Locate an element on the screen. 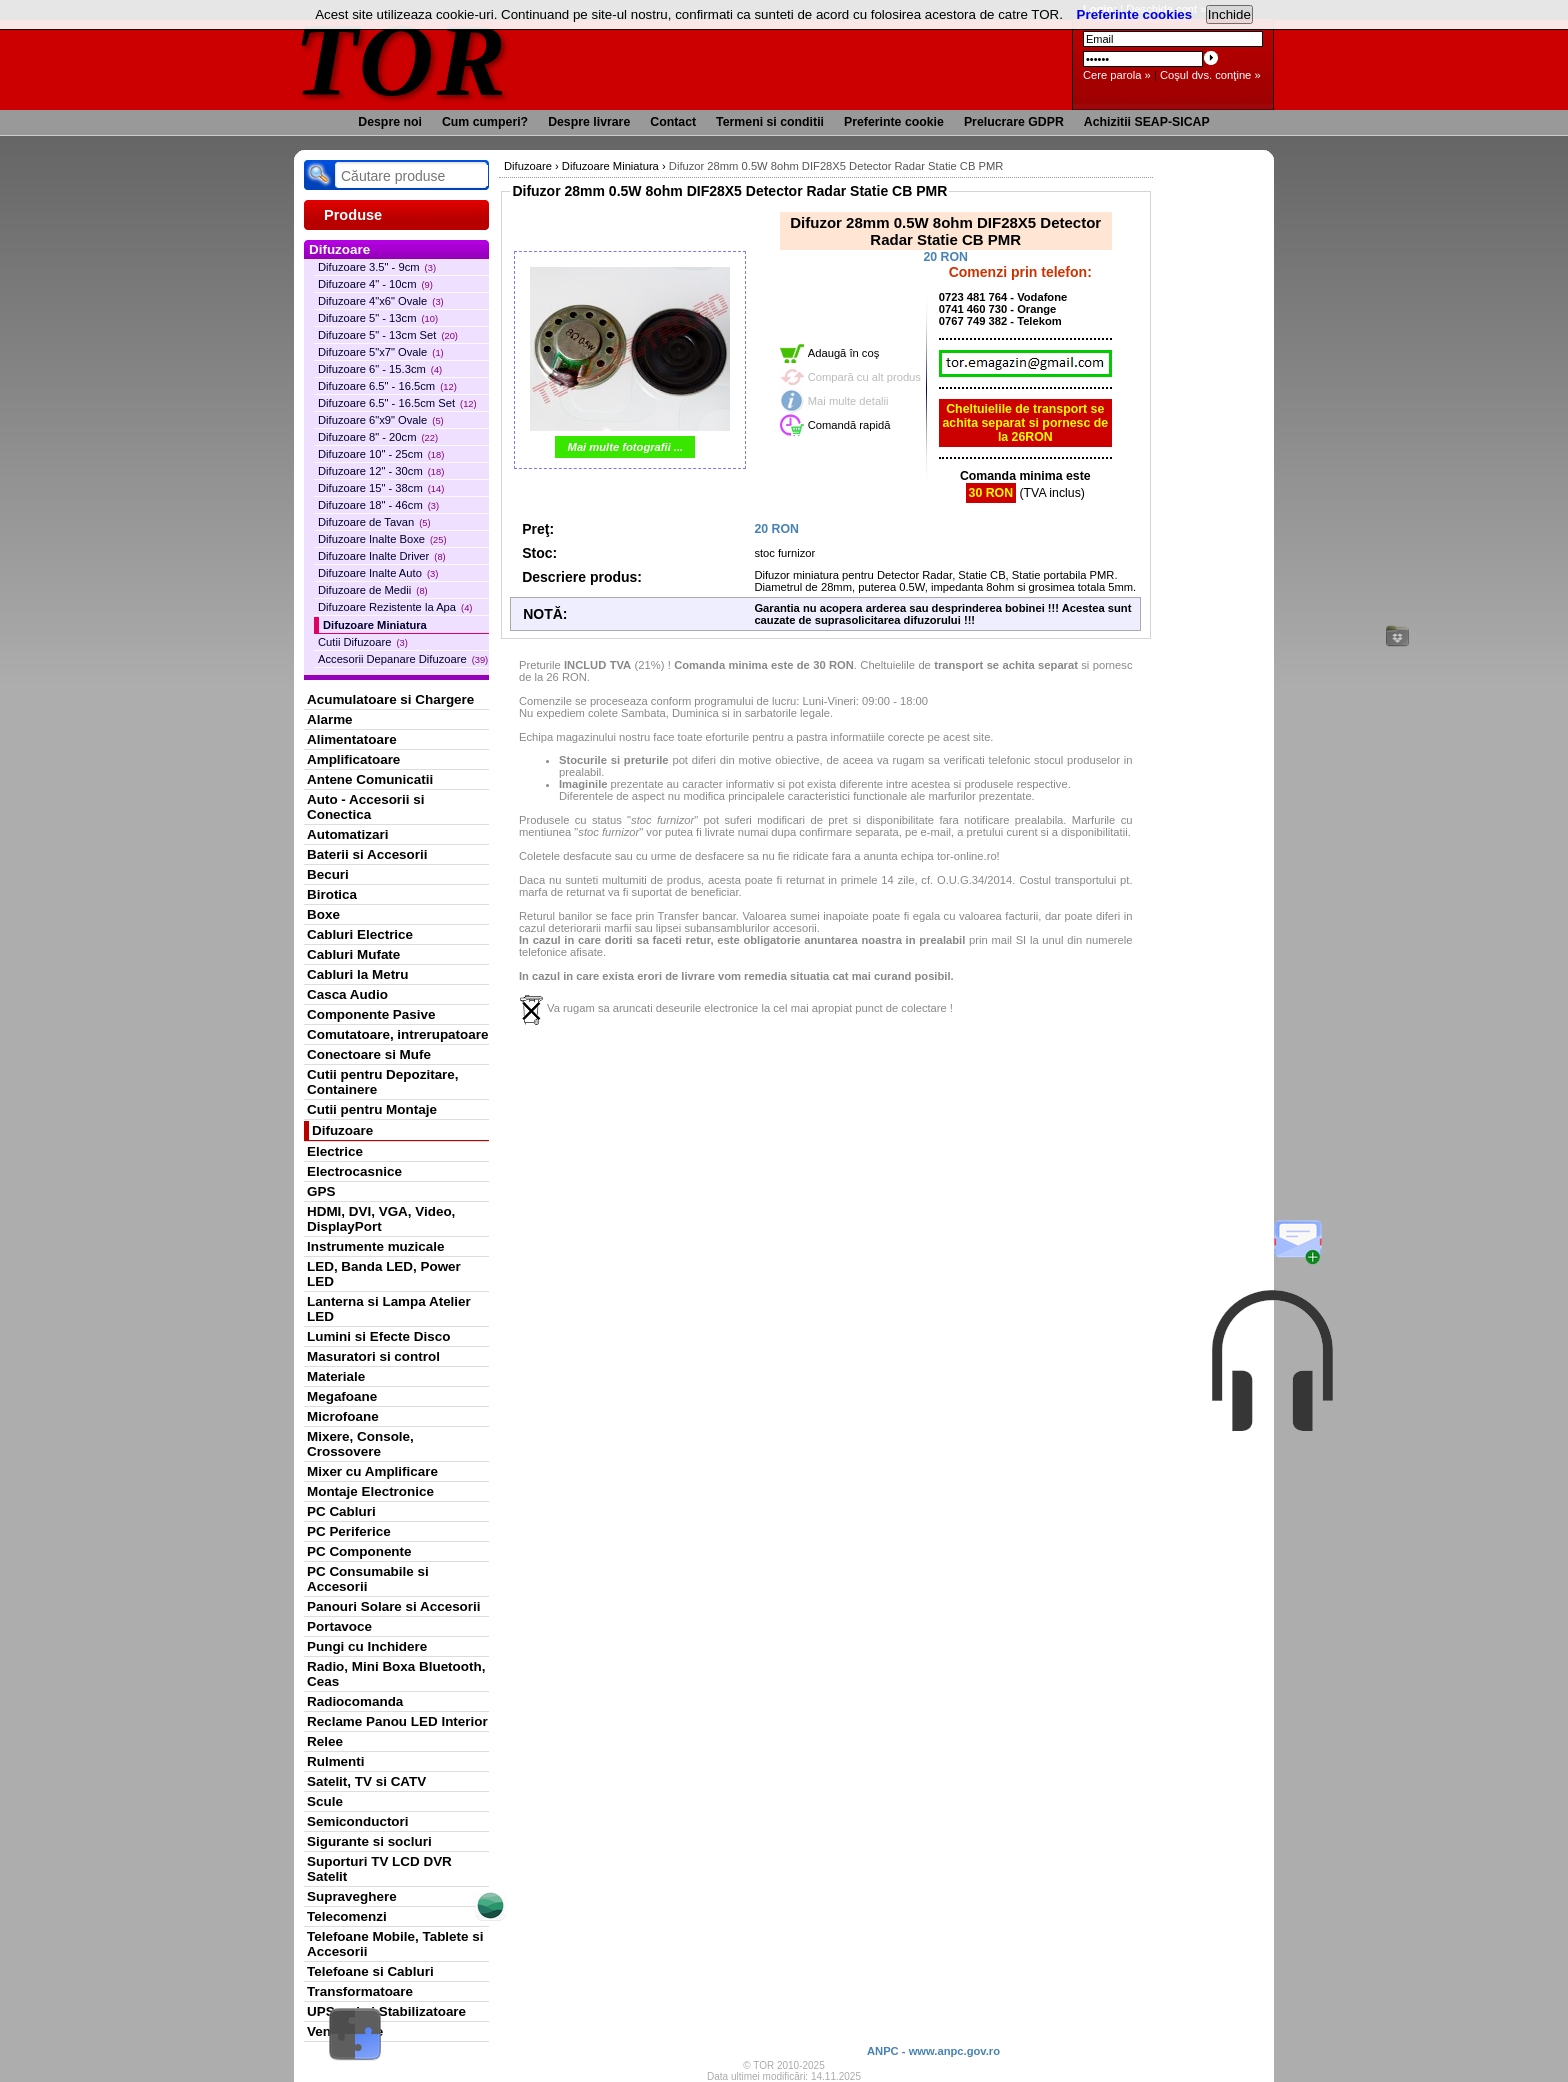 The image size is (1568, 2082). open your dropbox synced folder is located at coordinates (1397, 635).